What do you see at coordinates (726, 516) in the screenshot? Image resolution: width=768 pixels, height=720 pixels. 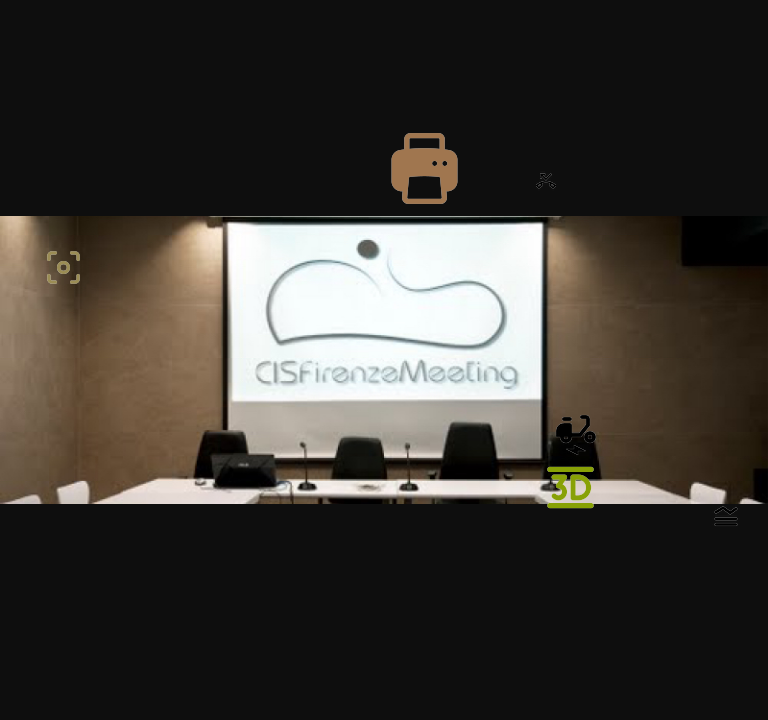 I see `toggle chart legend visibility` at bounding box center [726, 516].